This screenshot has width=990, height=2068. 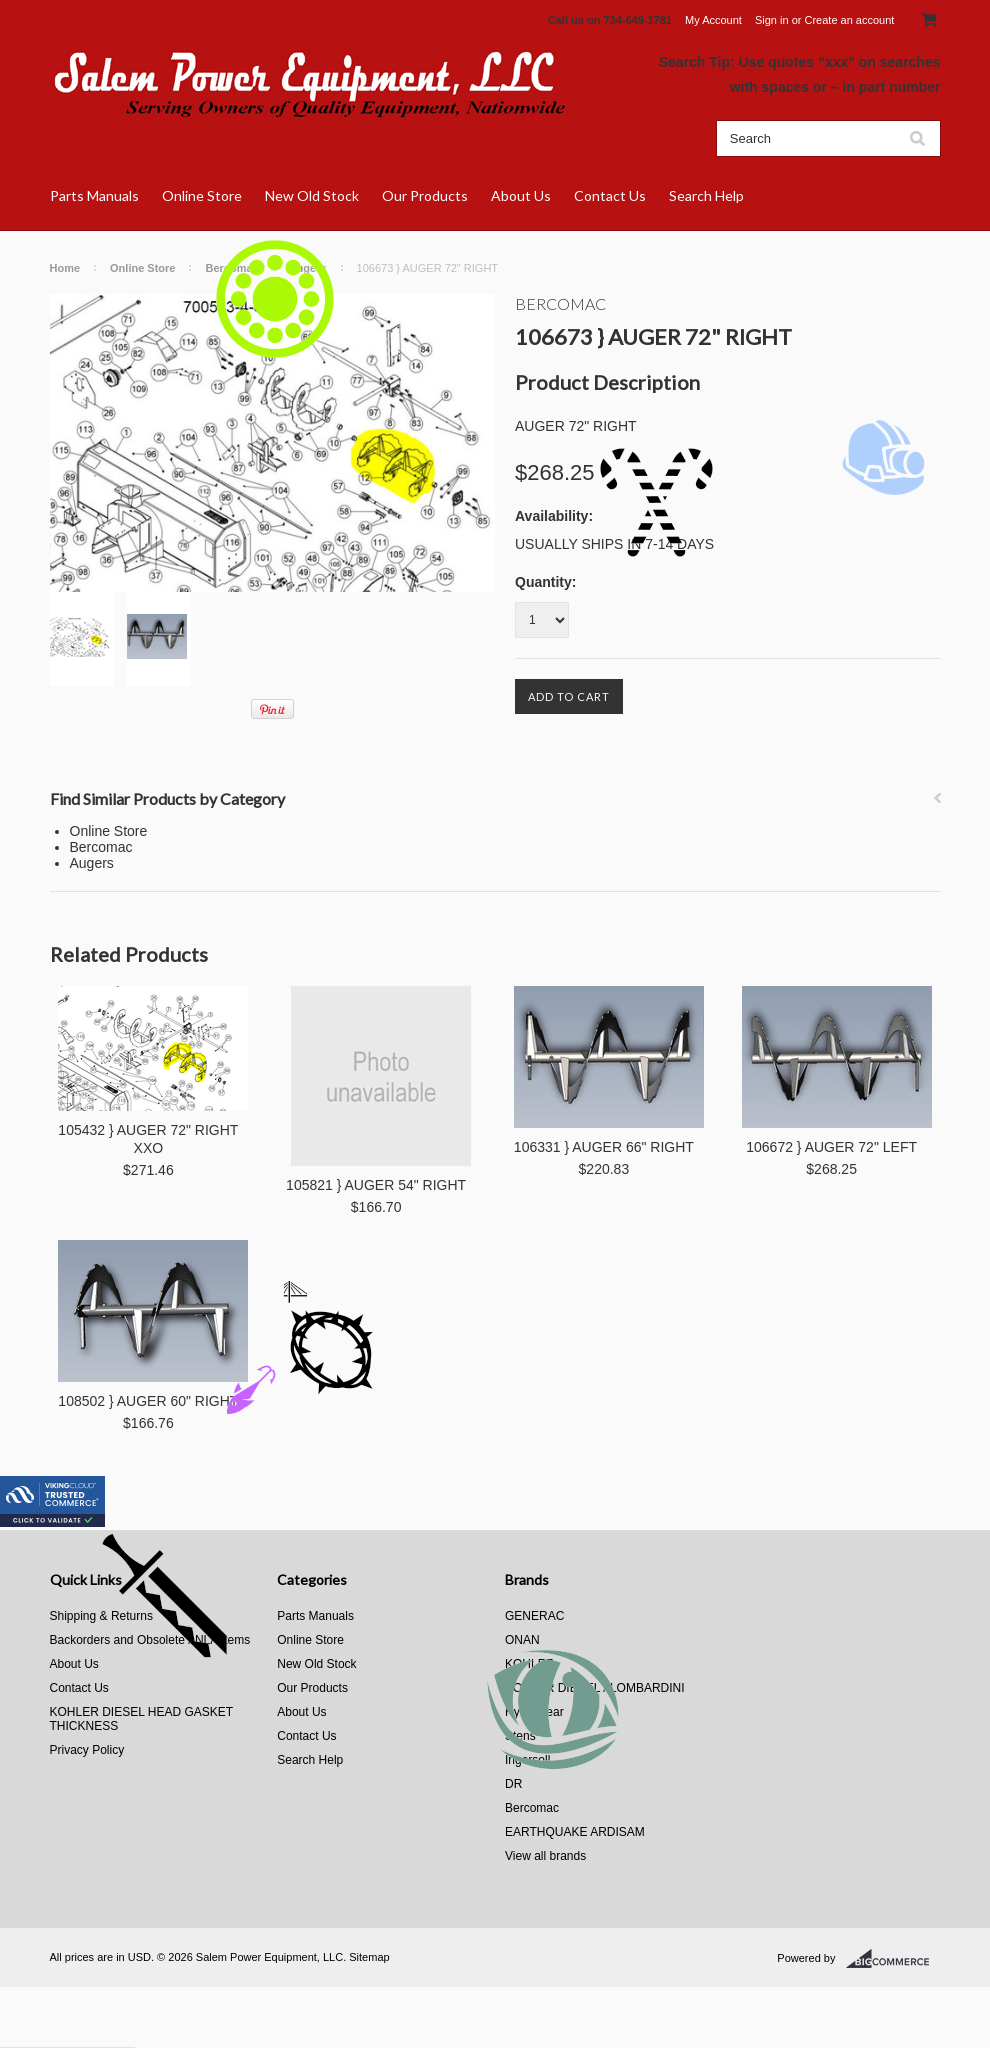 I want to click on view bridge or infrastructure locations, so click(x=295, y=1291).